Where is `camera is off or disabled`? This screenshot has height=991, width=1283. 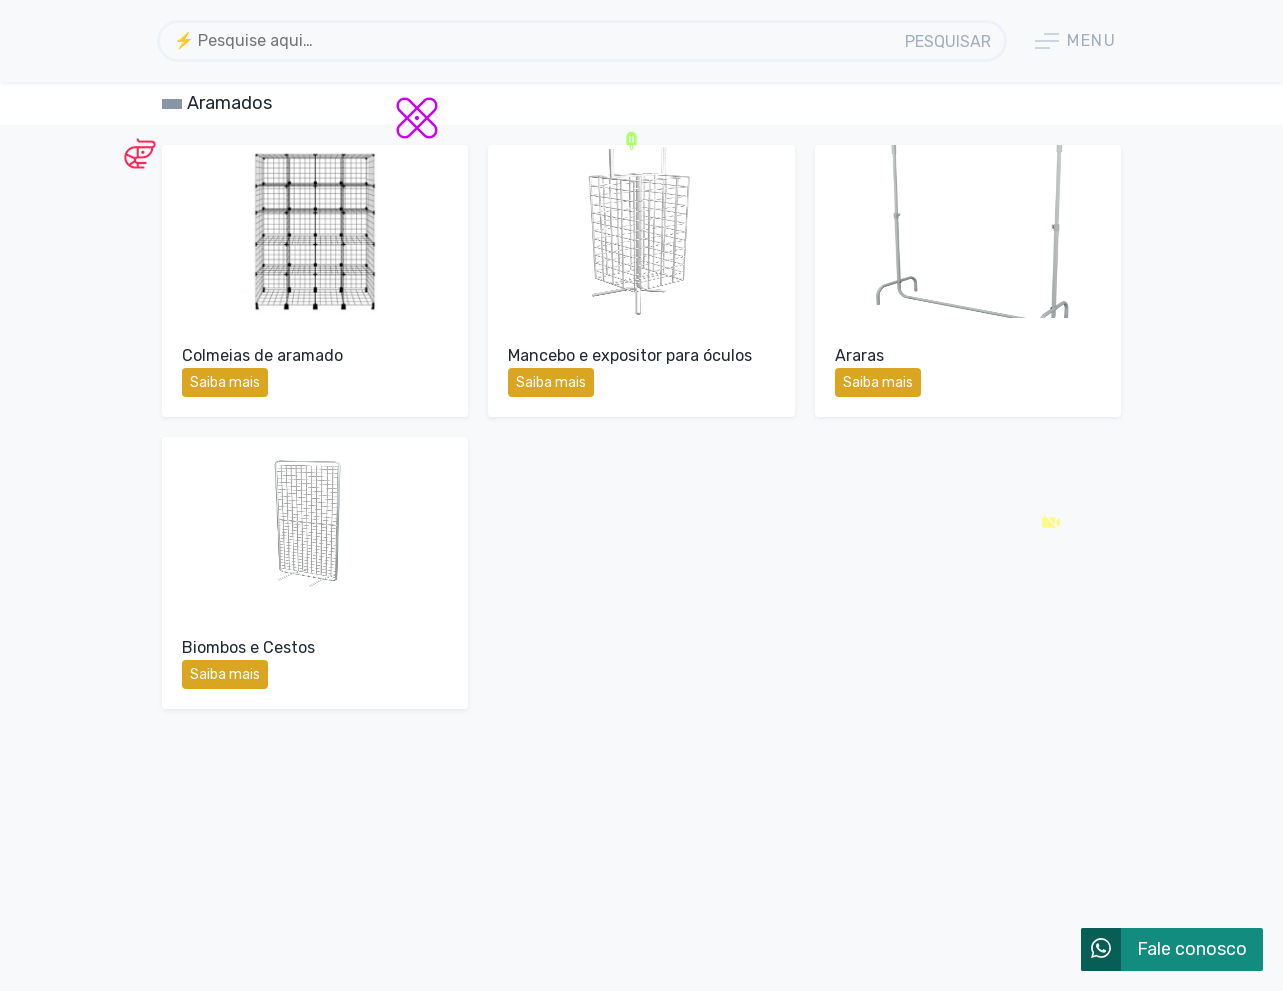 camera is off or disabled is located at coordinates (1050, 522).